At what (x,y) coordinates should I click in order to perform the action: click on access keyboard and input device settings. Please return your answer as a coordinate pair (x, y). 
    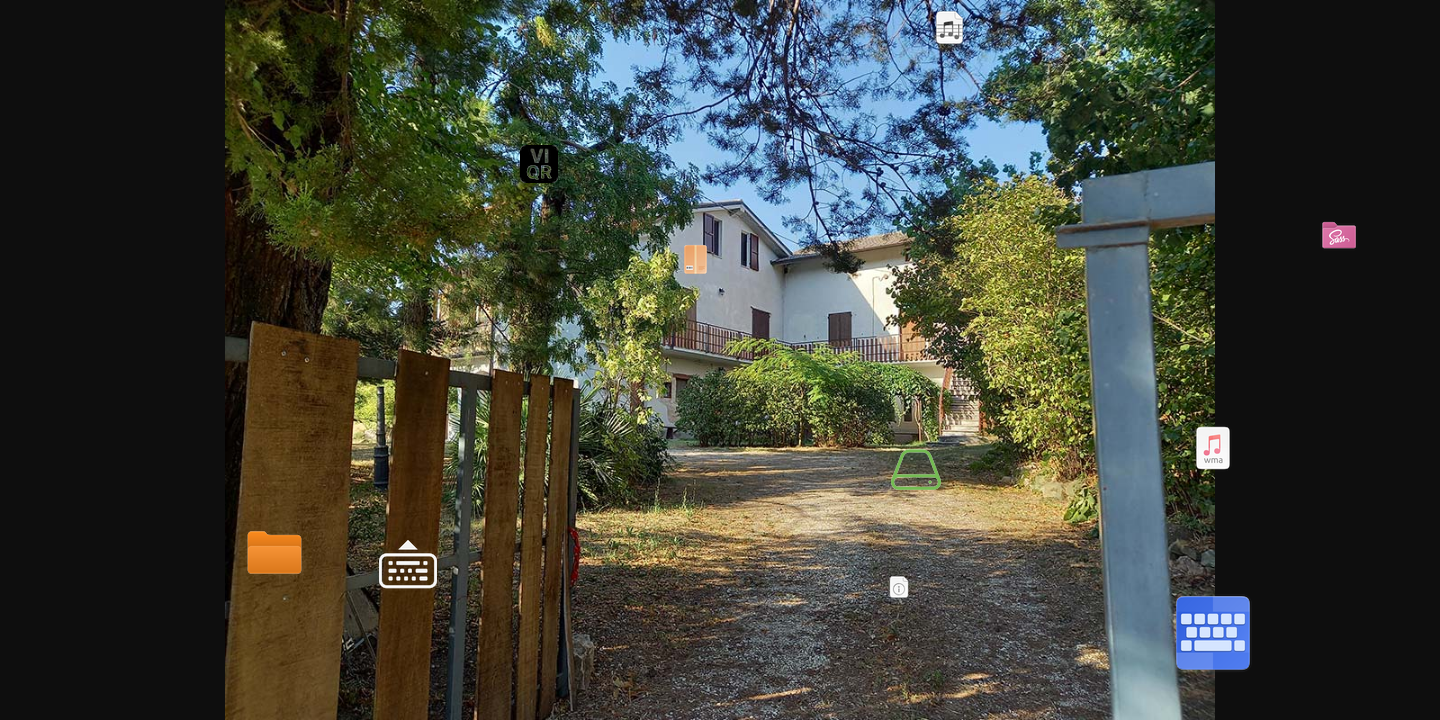
    Looking at the image, I should click on (1213, 633).